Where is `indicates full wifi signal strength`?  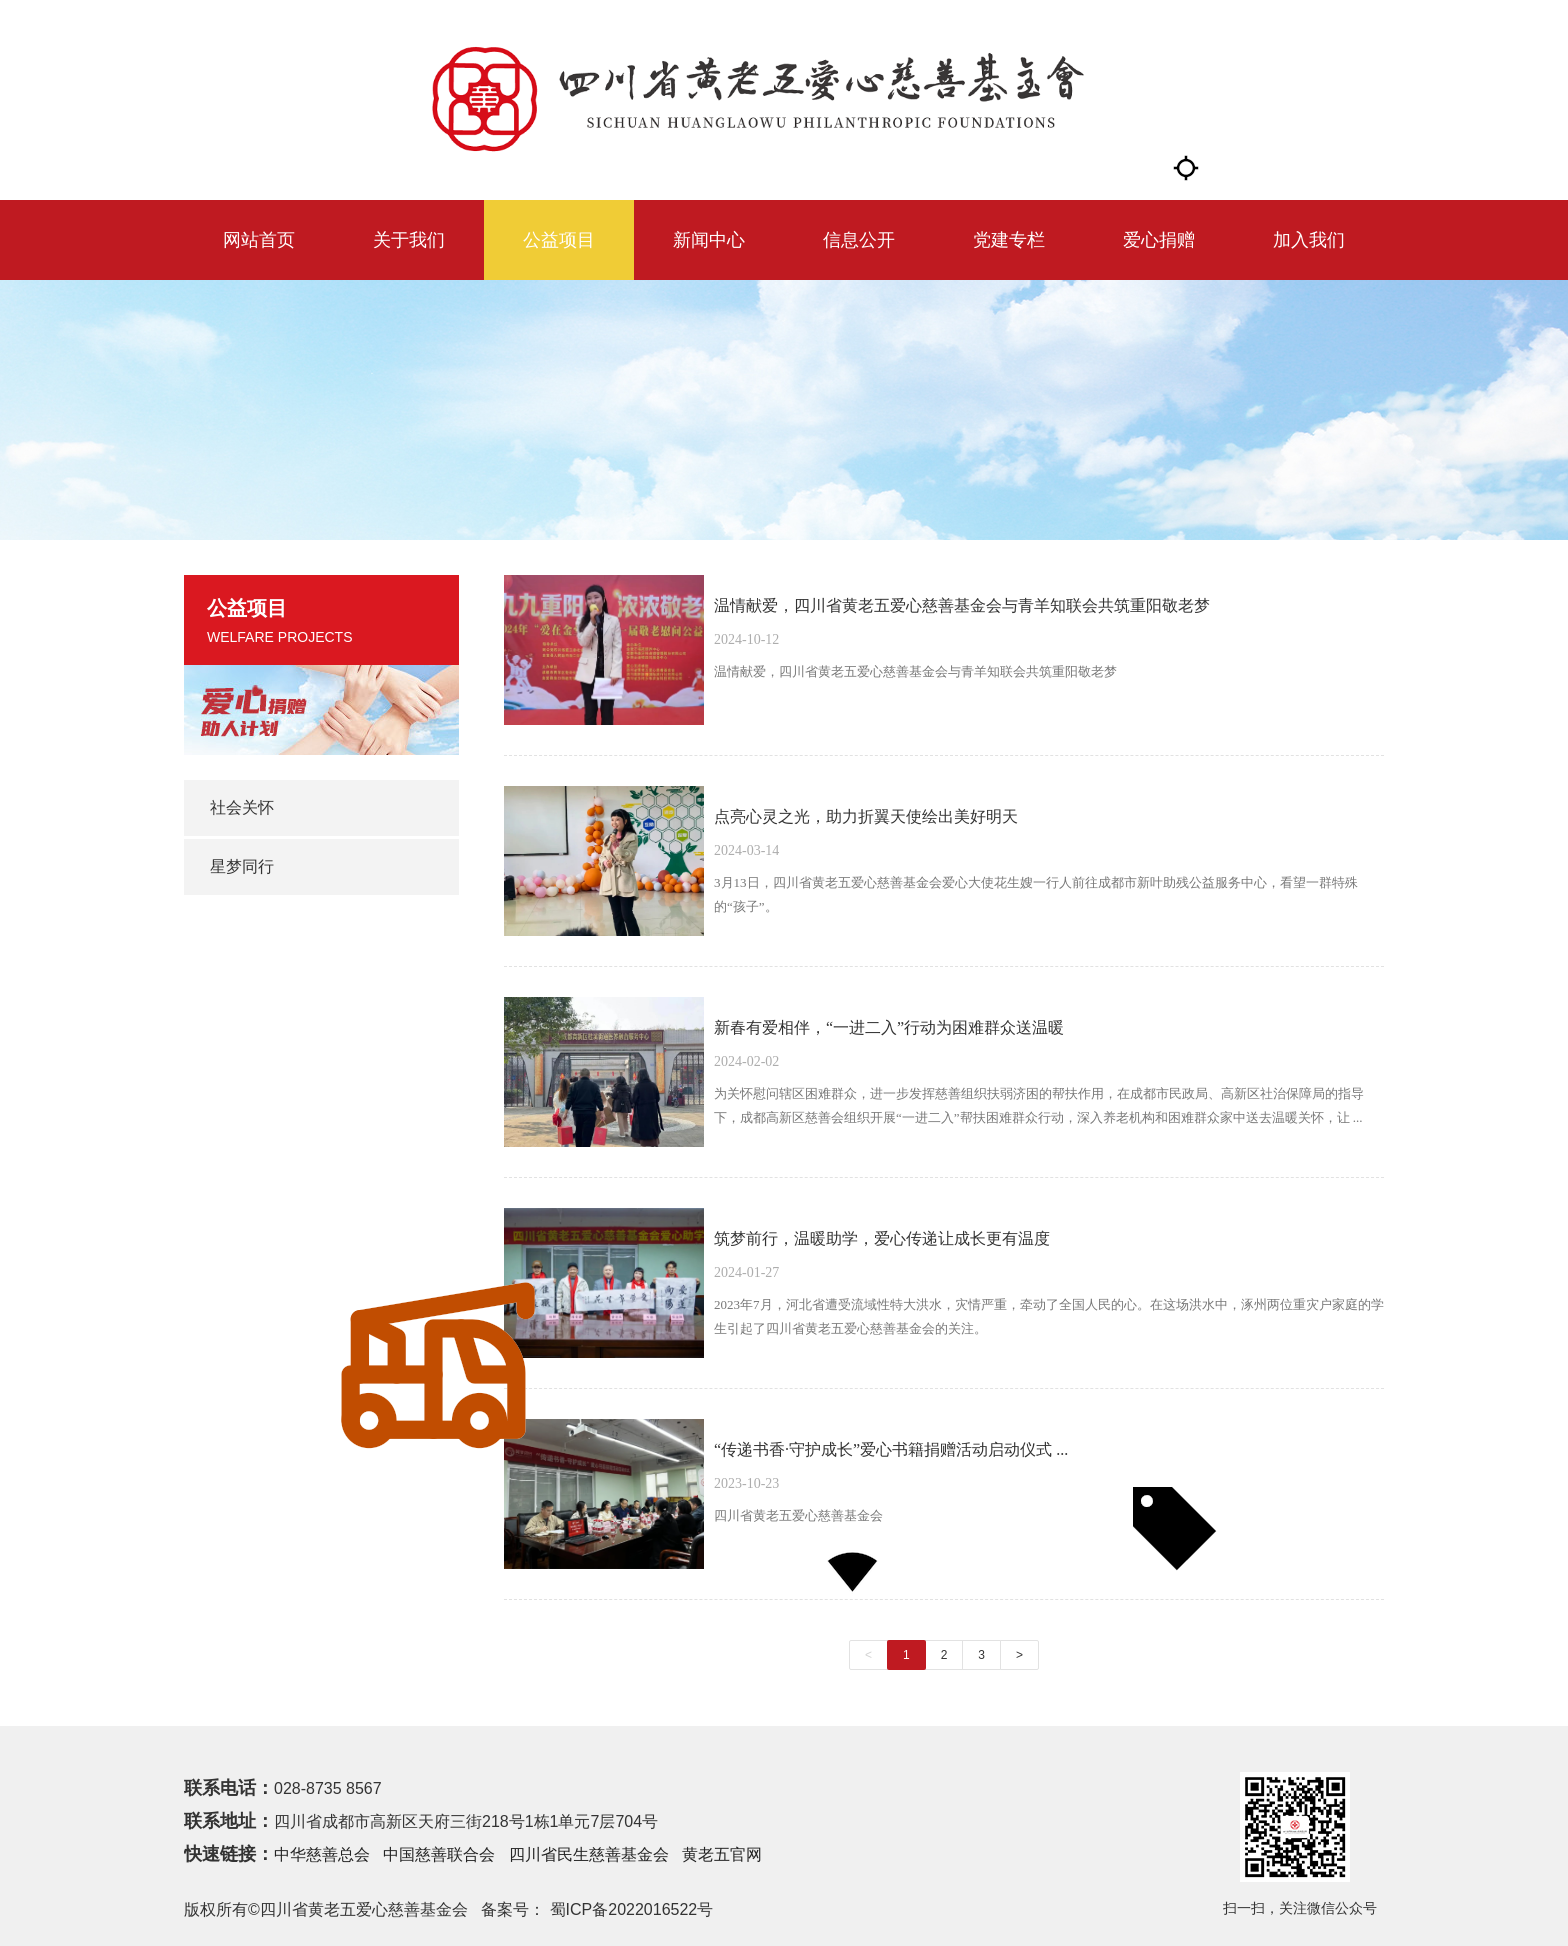 indicates full wifi signal strength is located at coordinates (852, 1571).